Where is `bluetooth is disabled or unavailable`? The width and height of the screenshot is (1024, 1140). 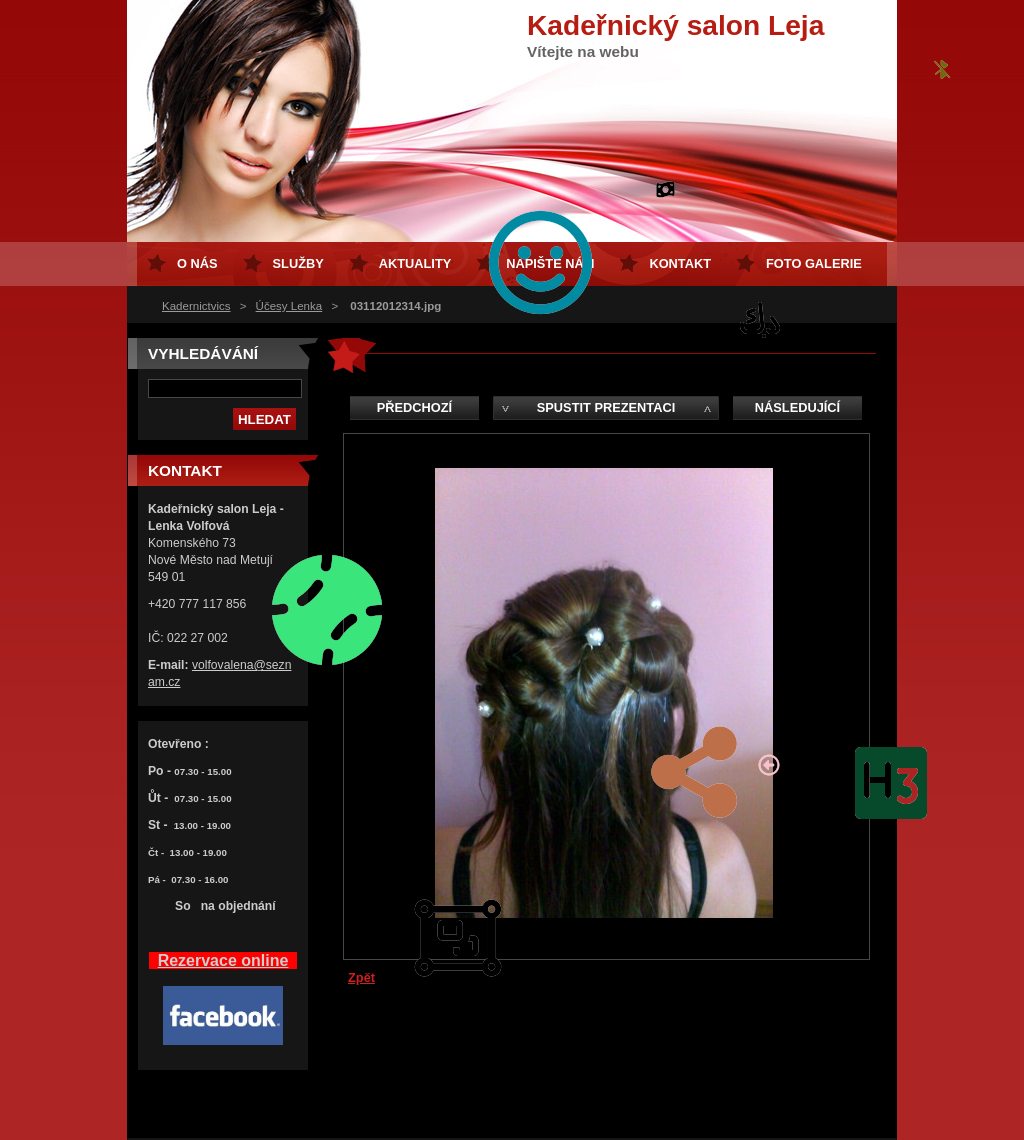
bluetooth is disabled or unavailable is located at coordinates (941, 69).